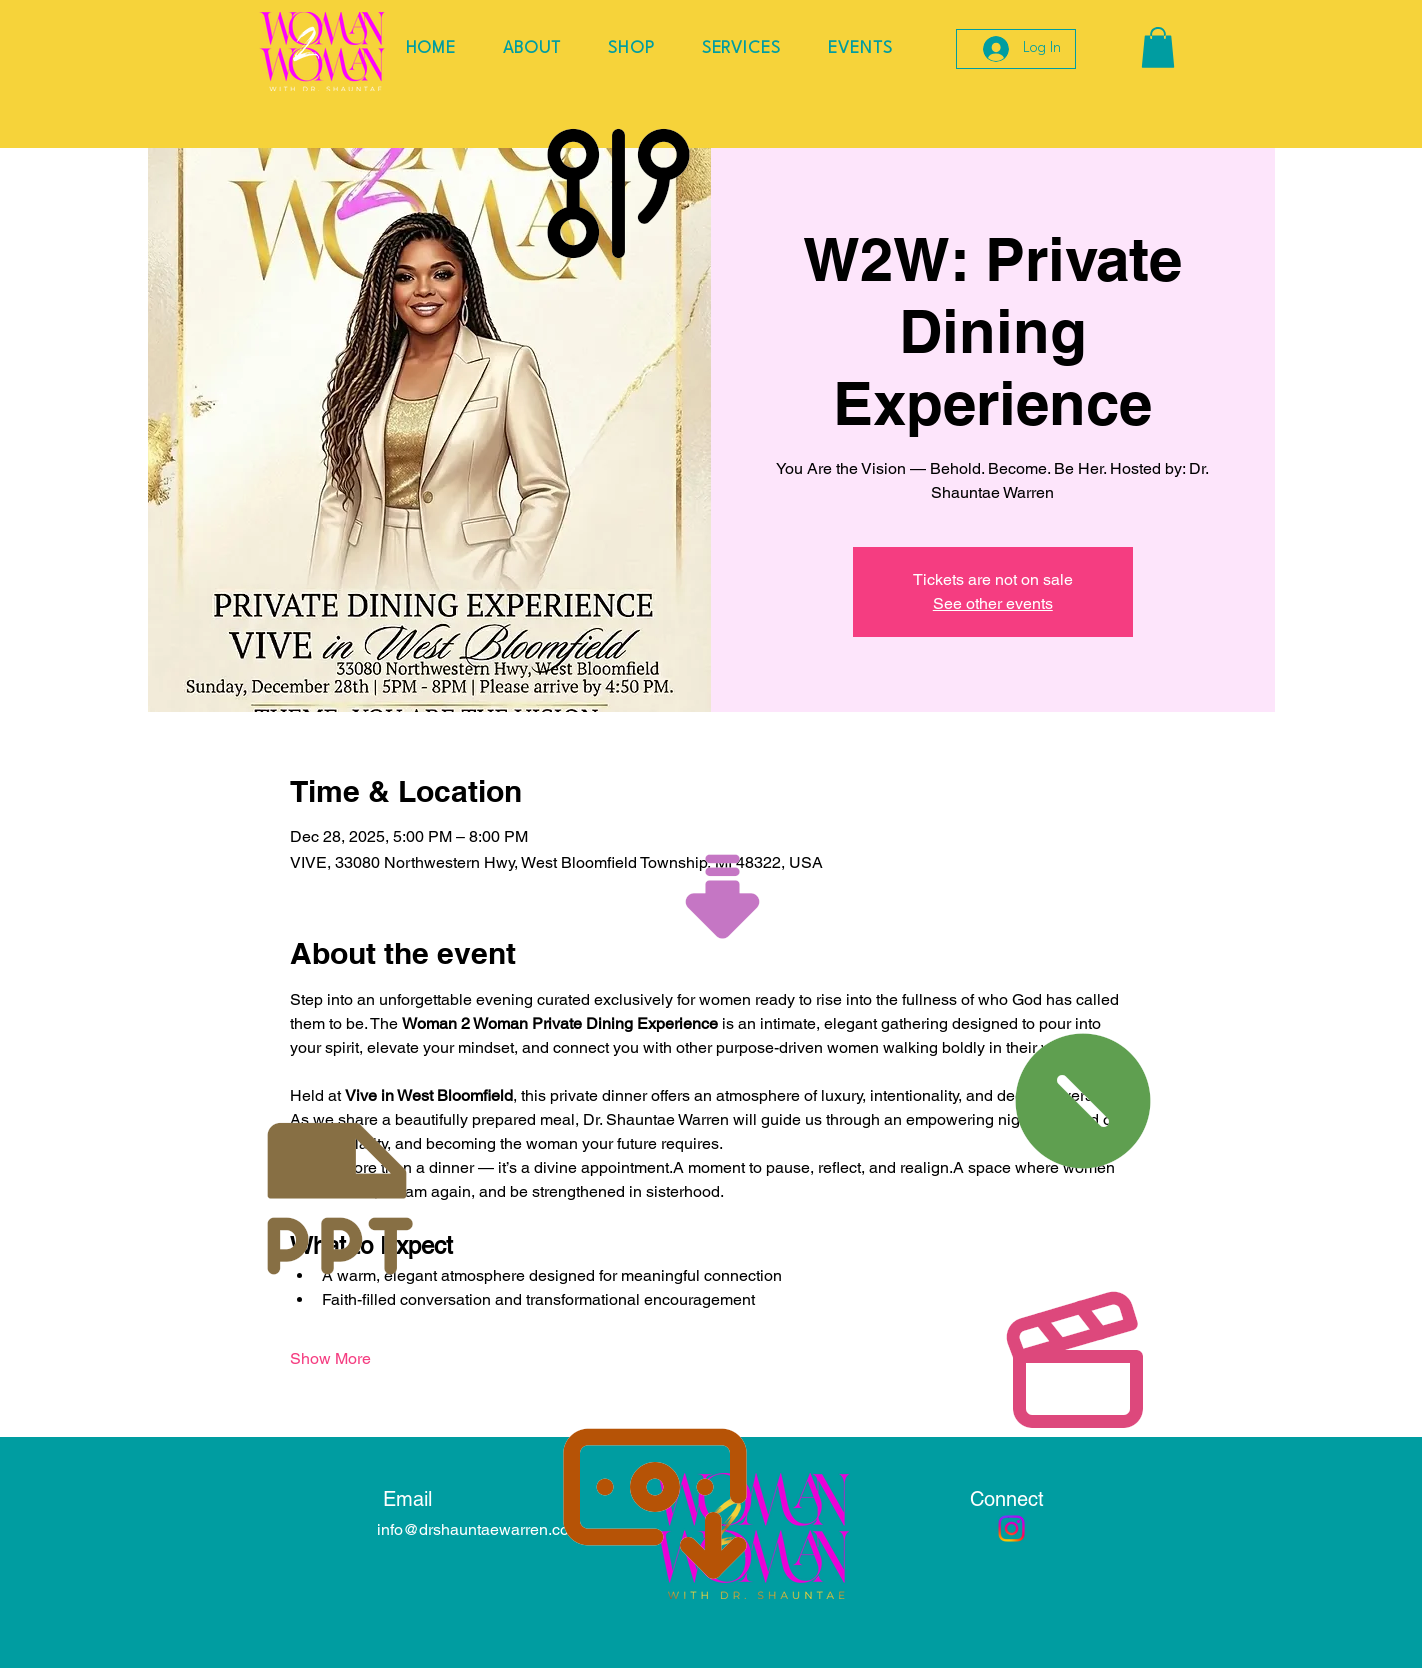 This screenshot has height=1668, width=1422. What do you see at coordinates (1083, 1101) in the screenshot?
I see `indicates a restricted or prohibited action` at bounding box center [1083, 1101].